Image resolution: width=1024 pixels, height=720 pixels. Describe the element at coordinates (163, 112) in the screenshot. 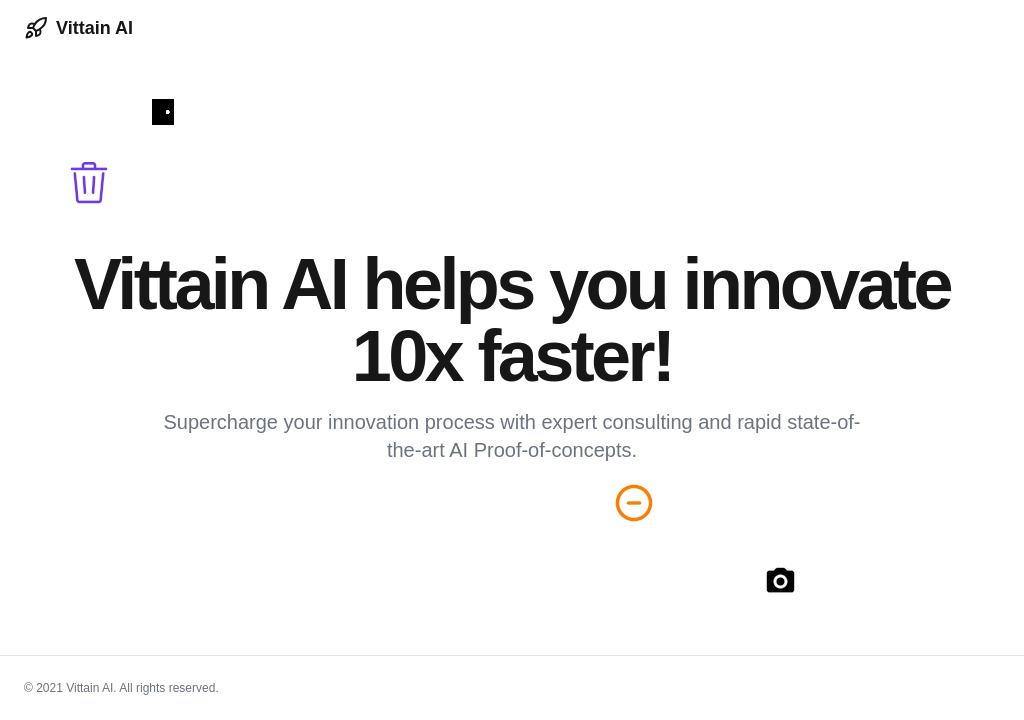

I see `view door sensor status` at that location.